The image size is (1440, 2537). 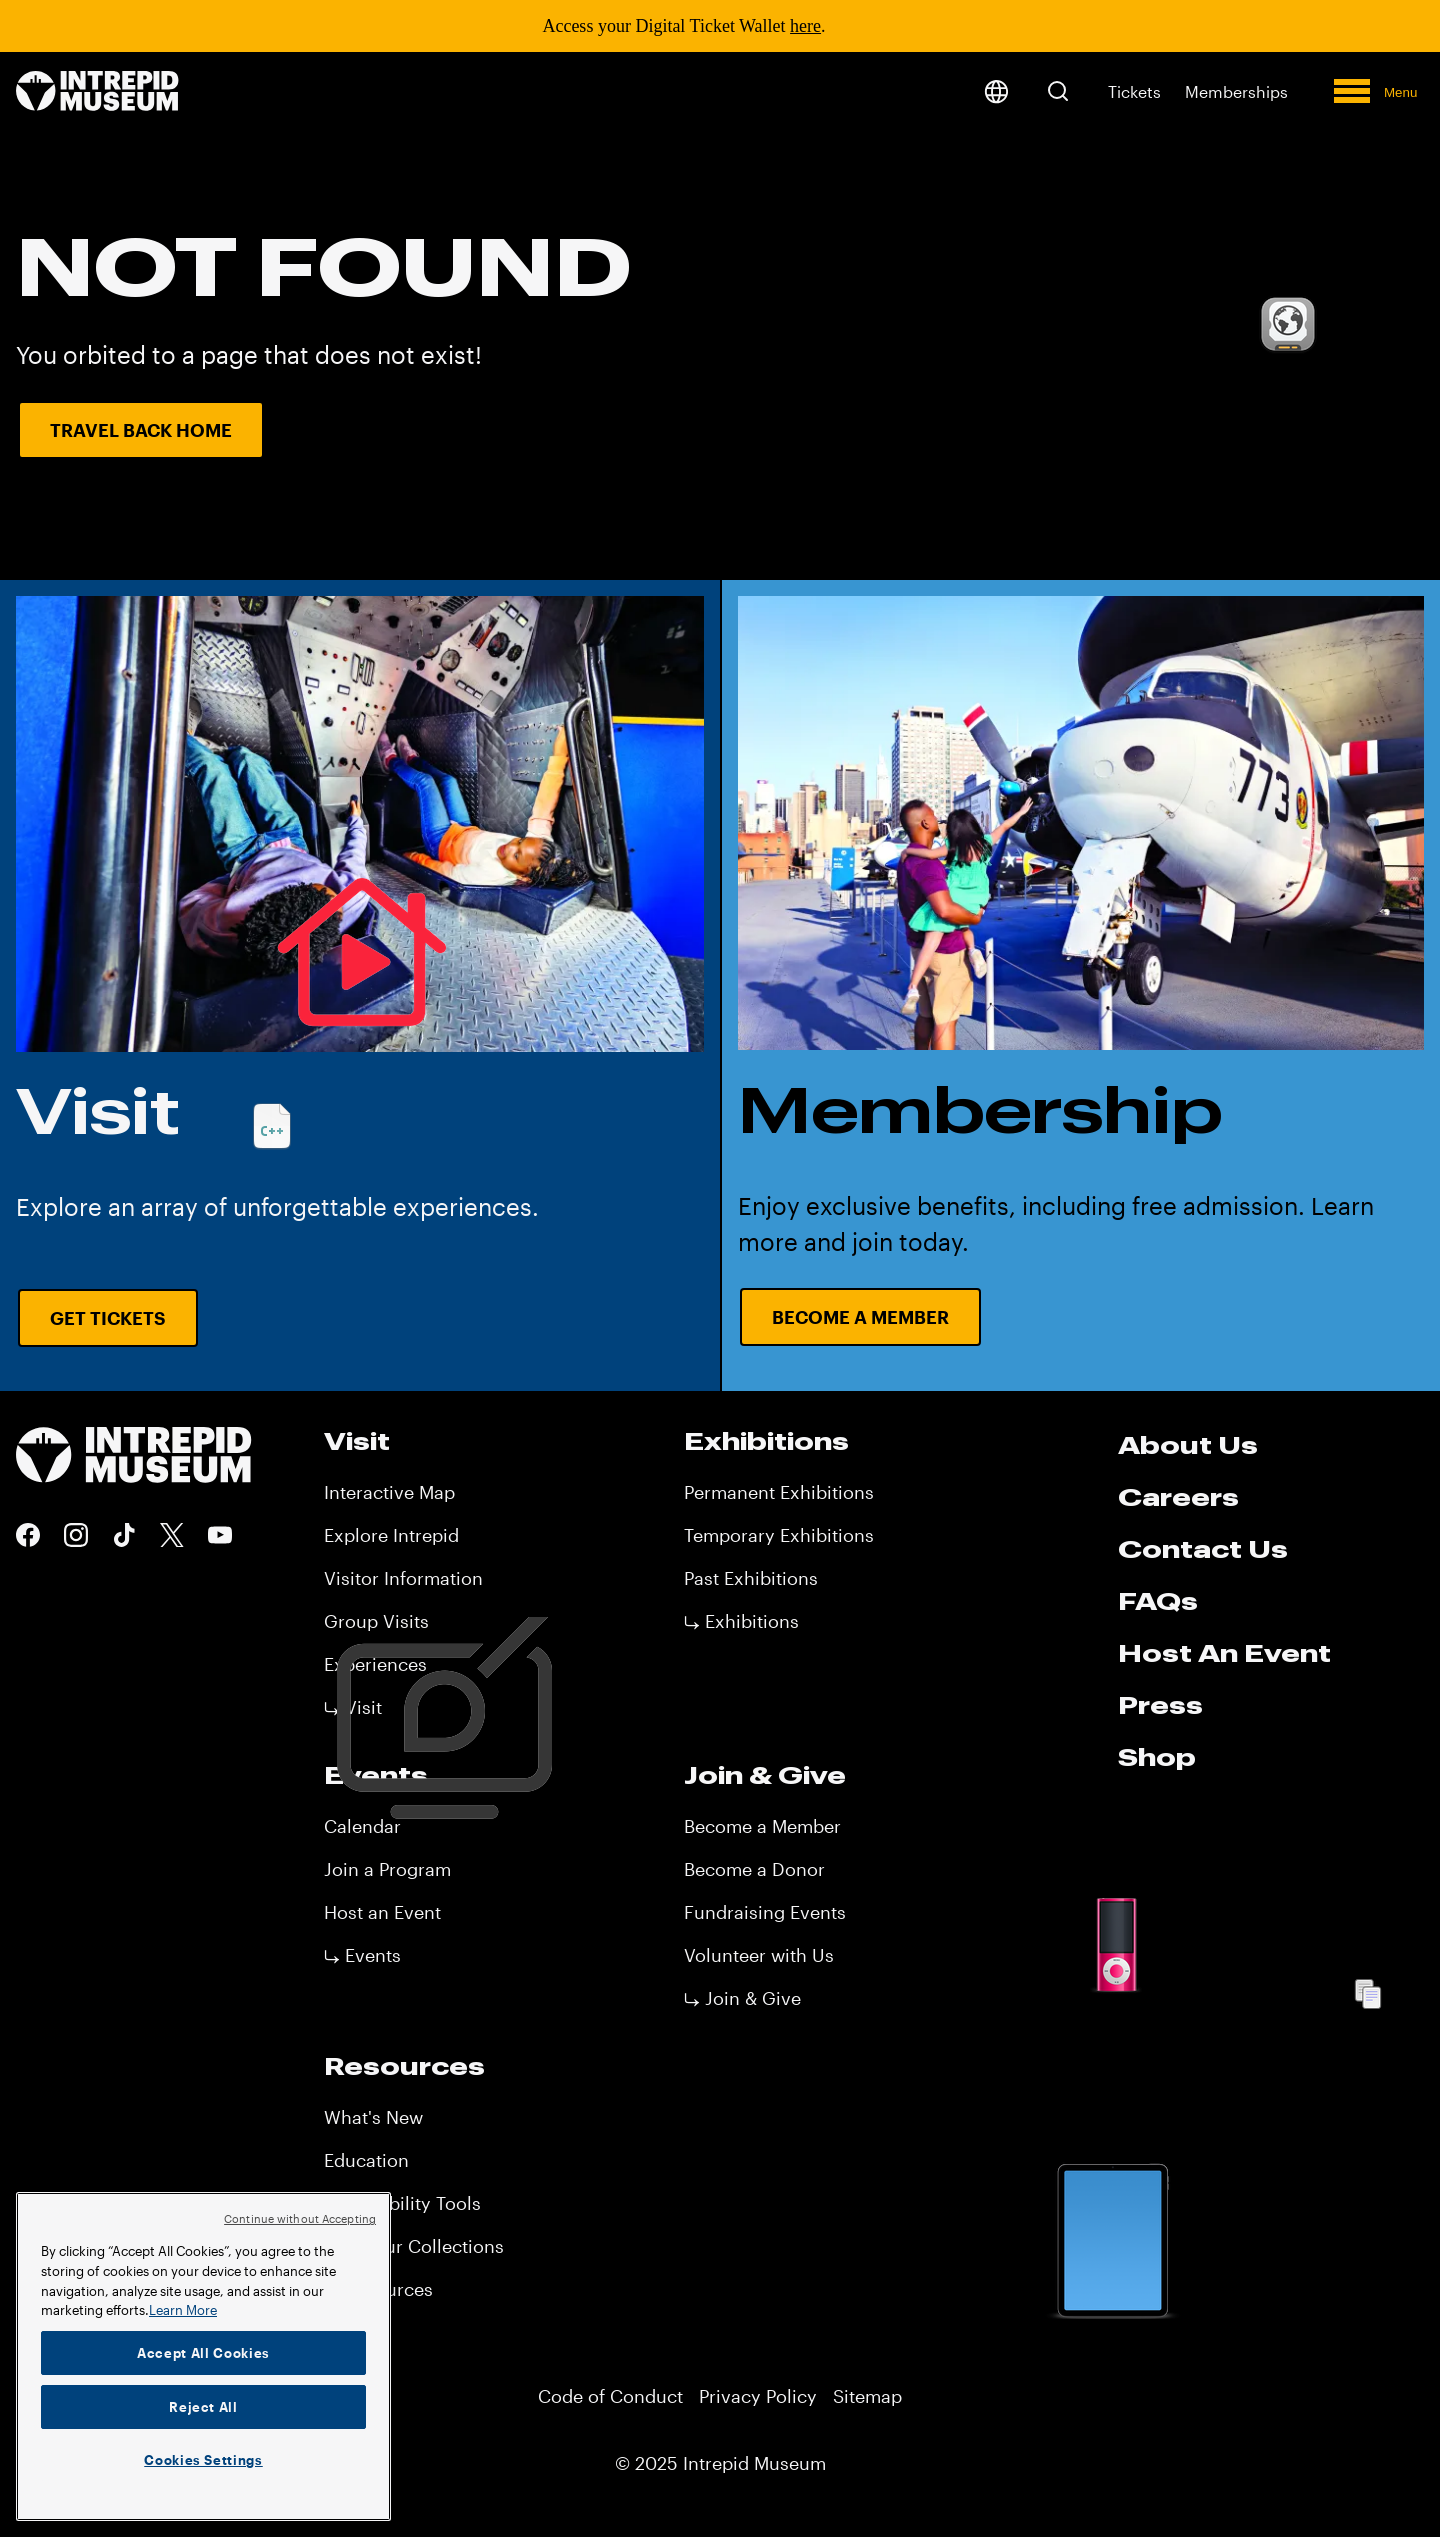 I want to click on iPad Air device icon, so click(x=1113, y=2242).